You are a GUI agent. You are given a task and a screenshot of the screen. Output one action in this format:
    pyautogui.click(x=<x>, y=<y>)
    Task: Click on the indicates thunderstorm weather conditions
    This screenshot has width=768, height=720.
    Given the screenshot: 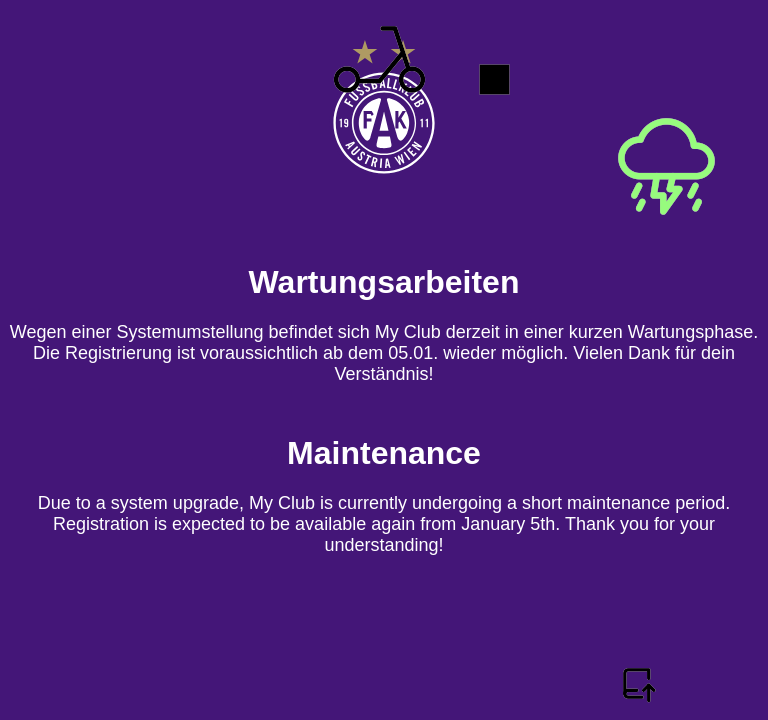 What is the action you would take?
    pyautogui.click(x=666, y=166)
    